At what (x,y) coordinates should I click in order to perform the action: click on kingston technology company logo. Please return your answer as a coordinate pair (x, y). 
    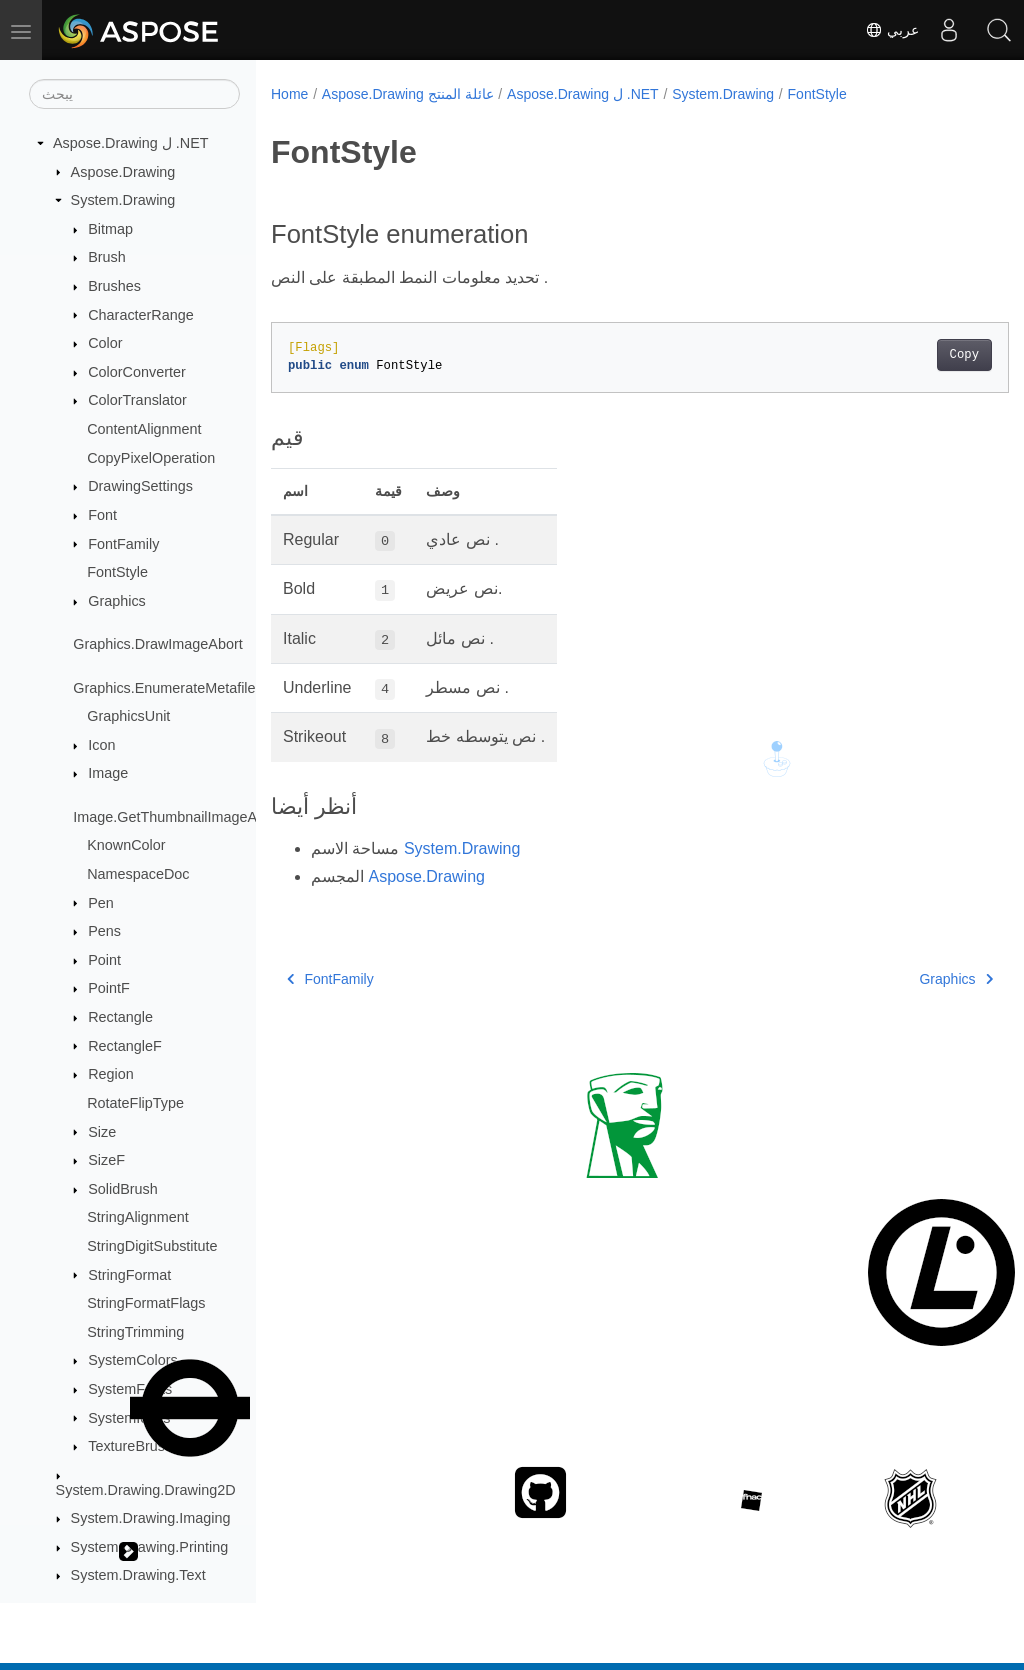
    Looking at the image, I should click on (624, 1125).